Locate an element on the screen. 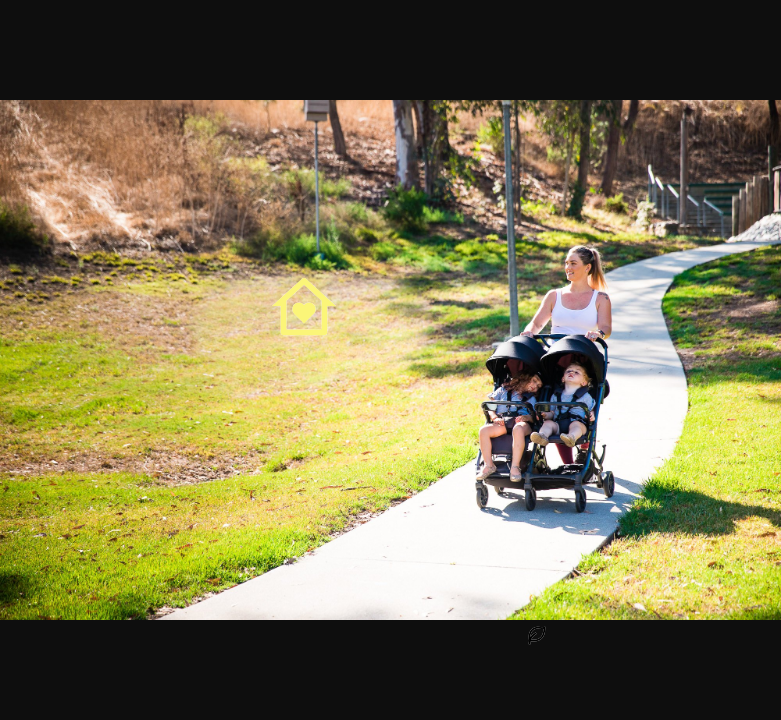 The height and width of the screenshot is (720, 781). indicates eco-friendly or sustainable option is located at coordinates (537, 635).